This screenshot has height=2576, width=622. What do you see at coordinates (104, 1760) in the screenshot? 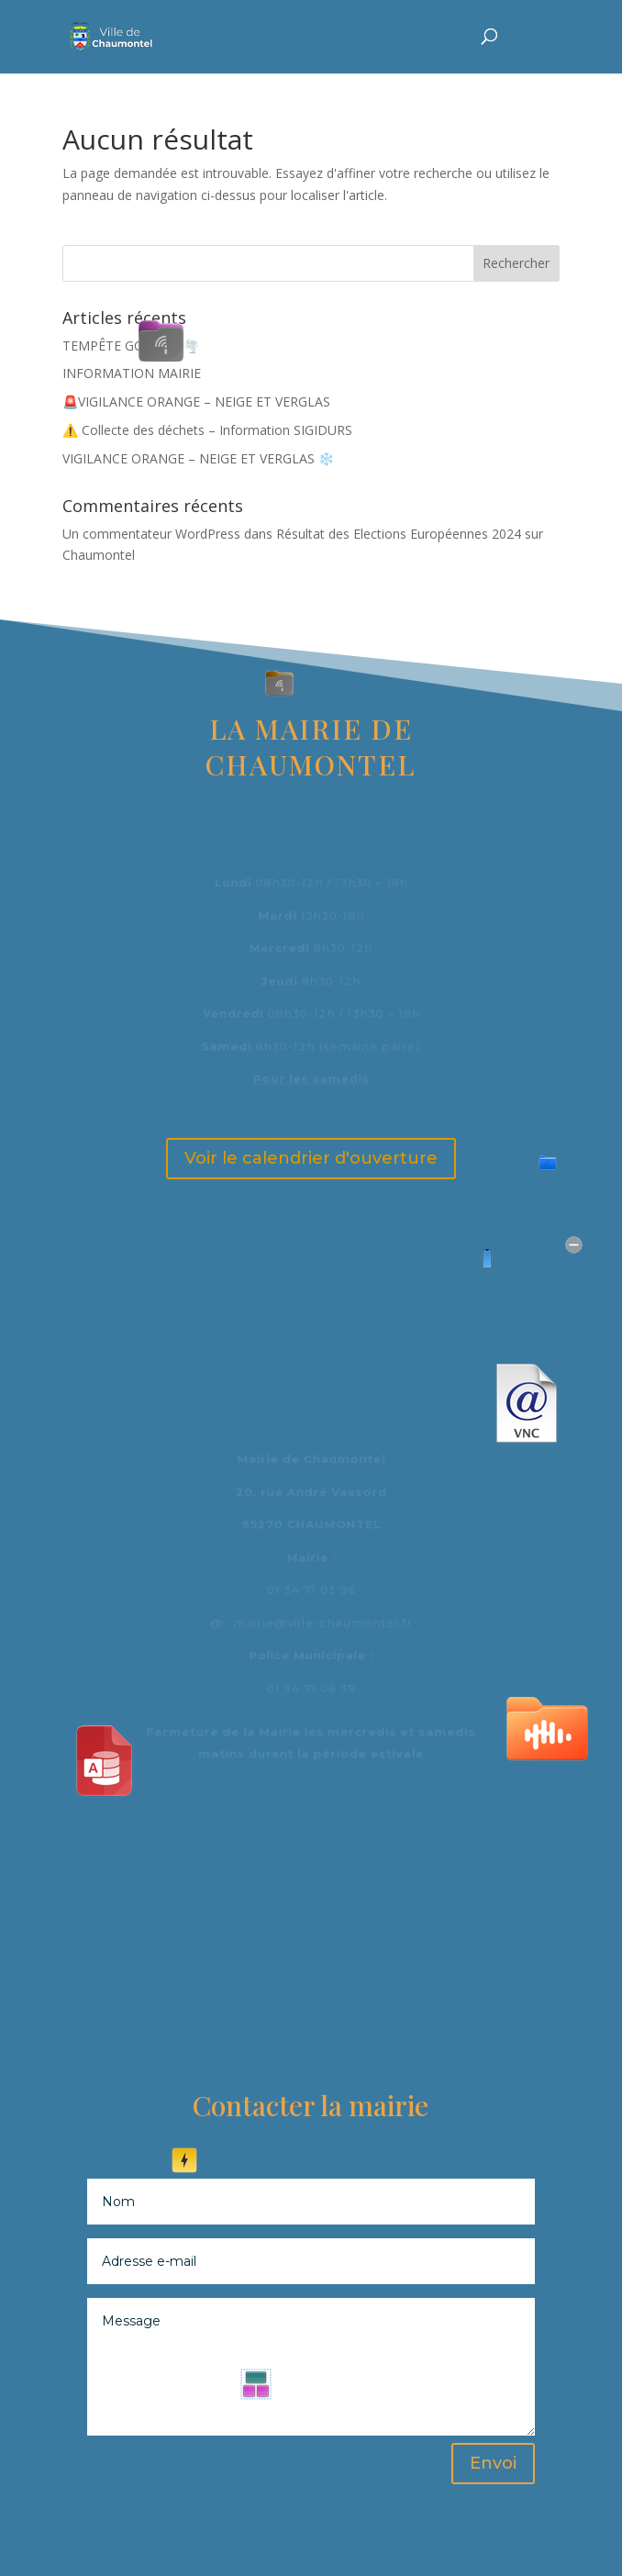
I see `microsoft access database file` at bounding box center [104, 1760].